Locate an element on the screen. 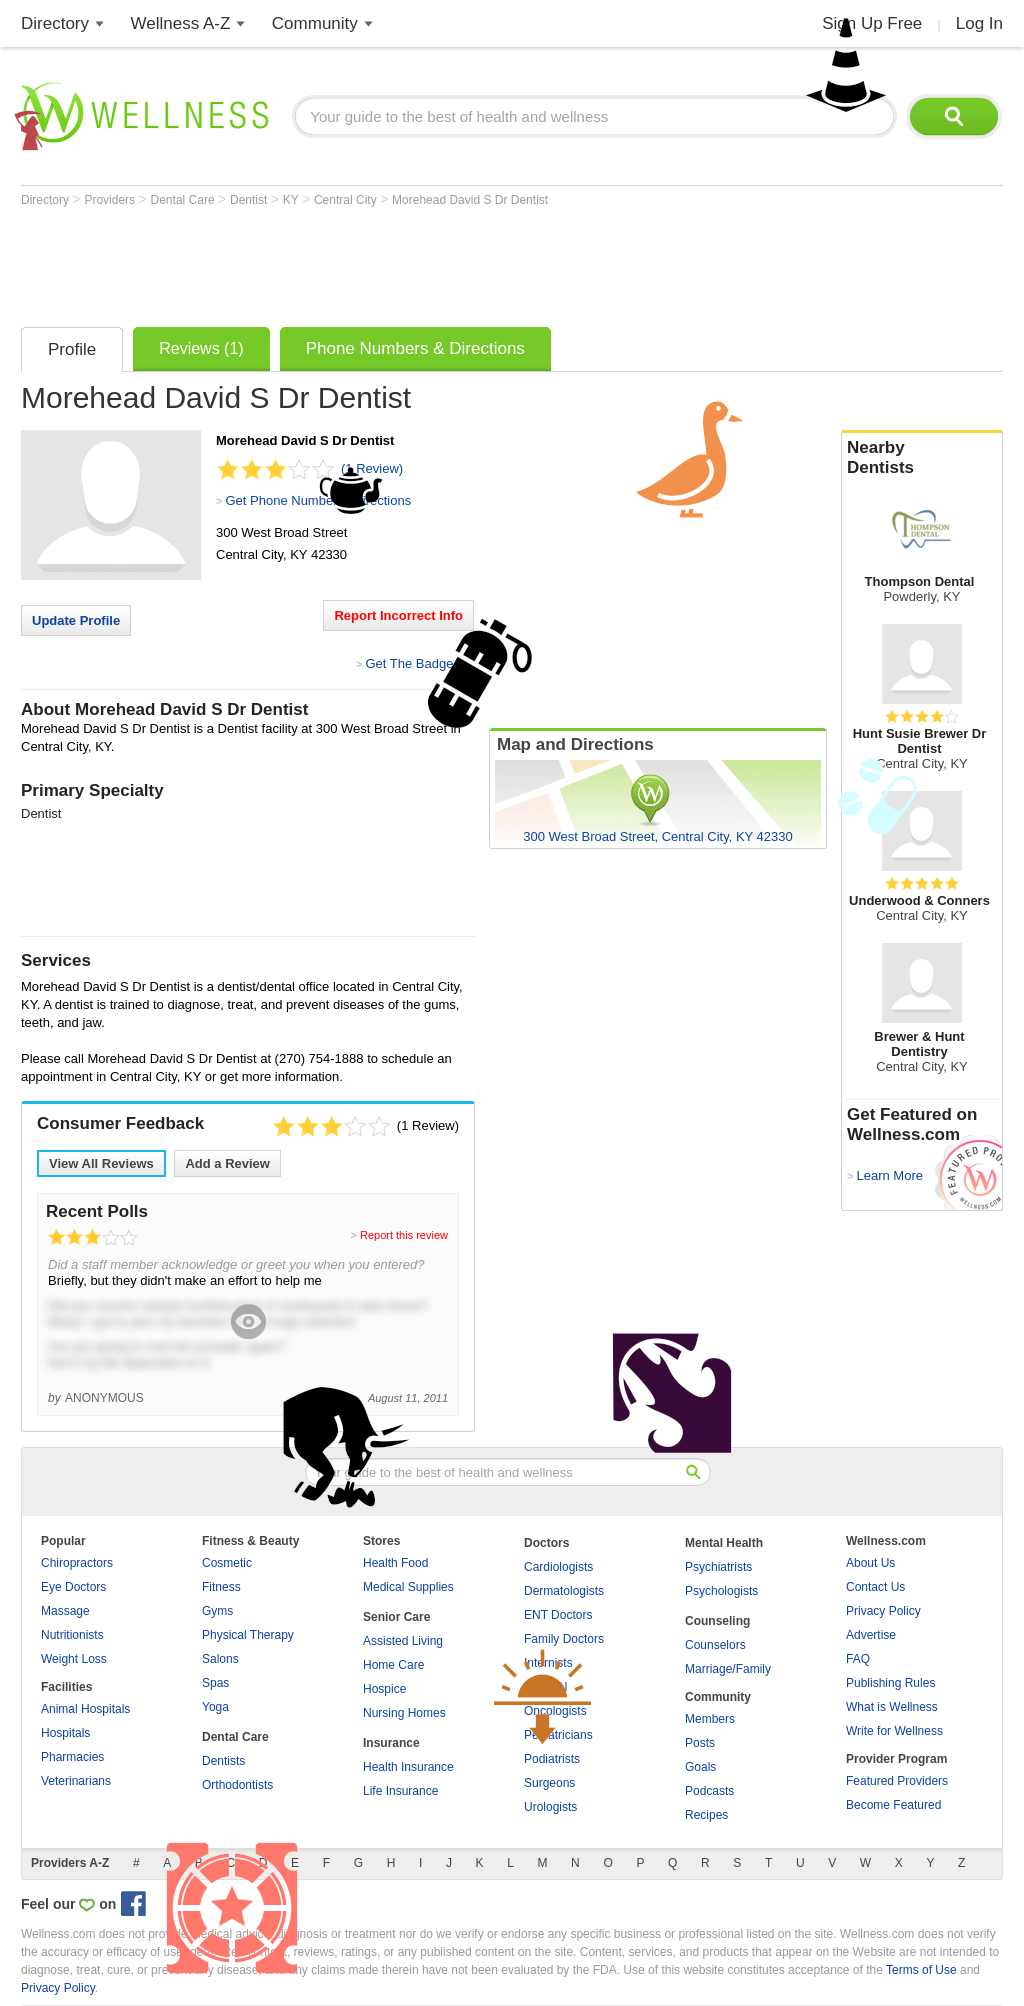  access tea or beverage-related features is located at coordinates (351, 490).